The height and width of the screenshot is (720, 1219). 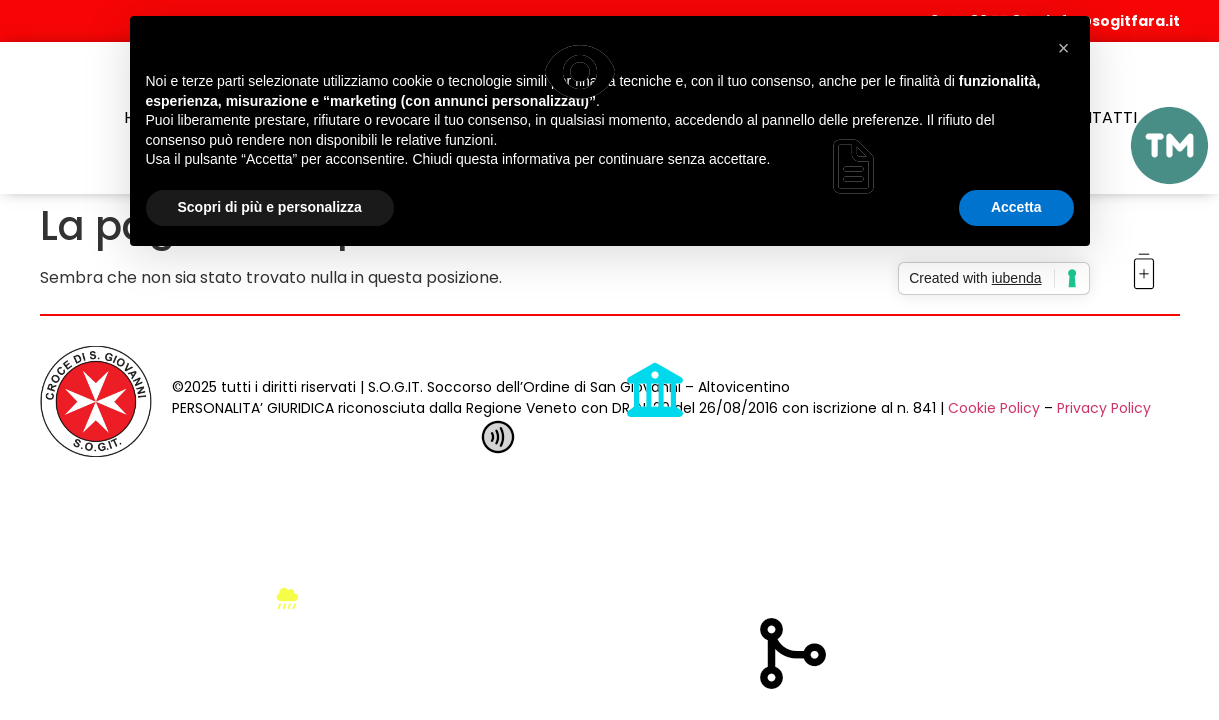 What do you see at coordinates (287, 598) in the screenshot?
I see `indicates heavy rain or stormy weather conditions` at bounding box center [287, 598].